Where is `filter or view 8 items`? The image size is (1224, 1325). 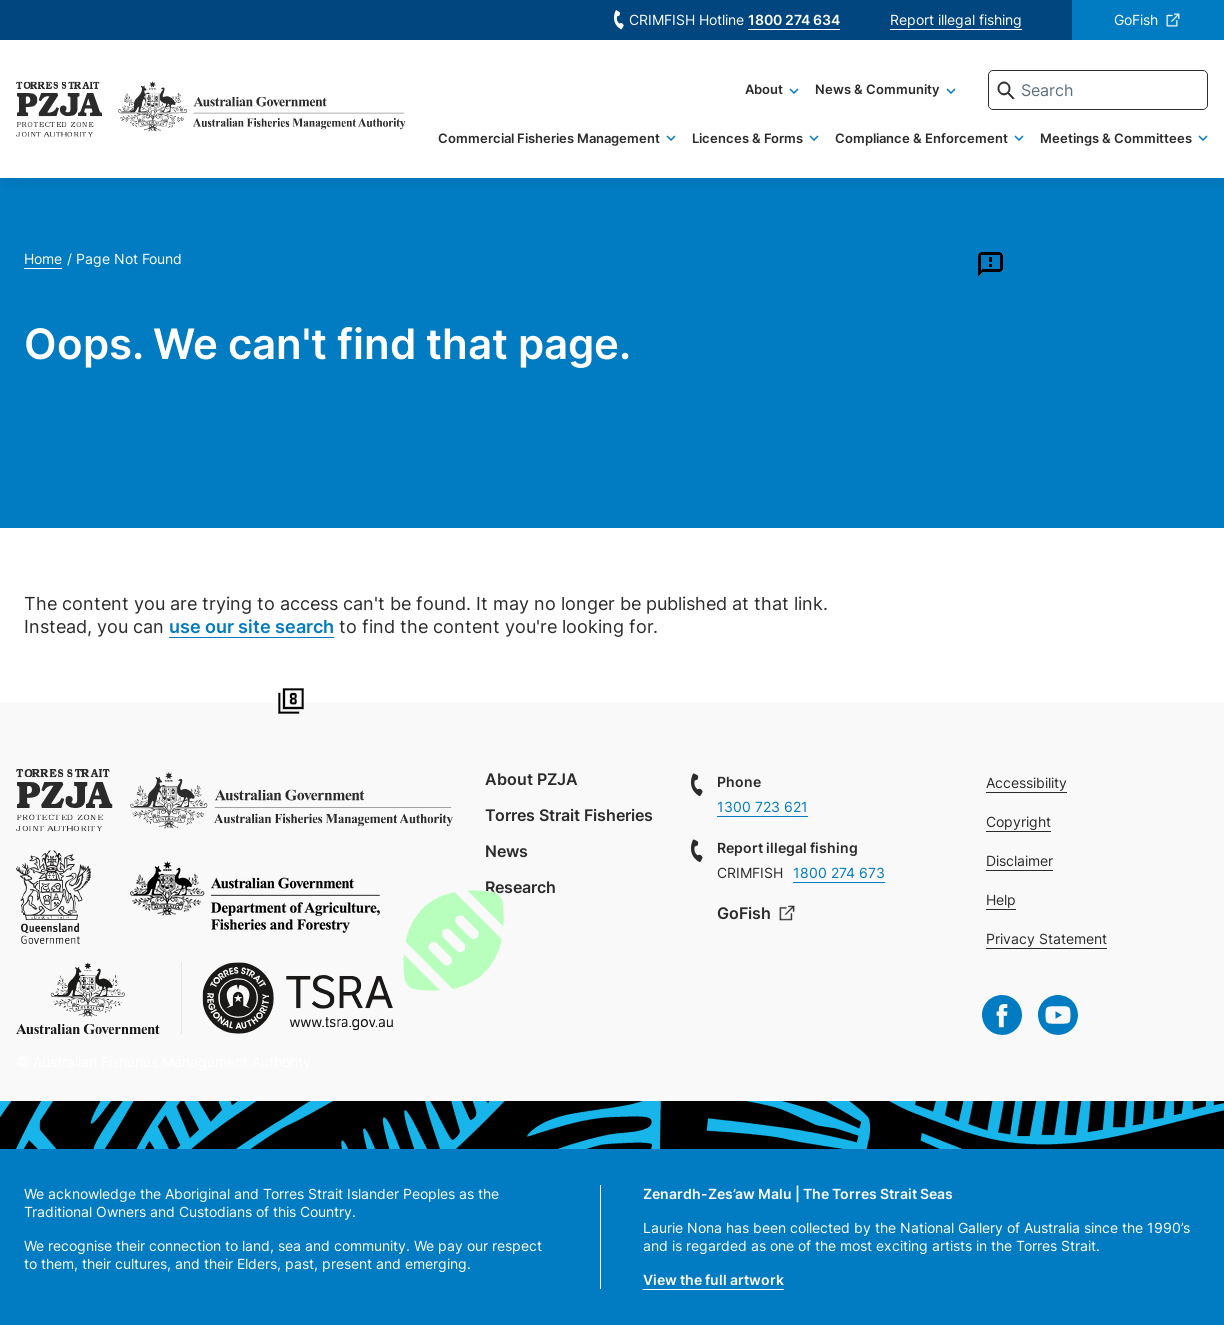 filter or view 8 items is located at coordinates (291, 701).